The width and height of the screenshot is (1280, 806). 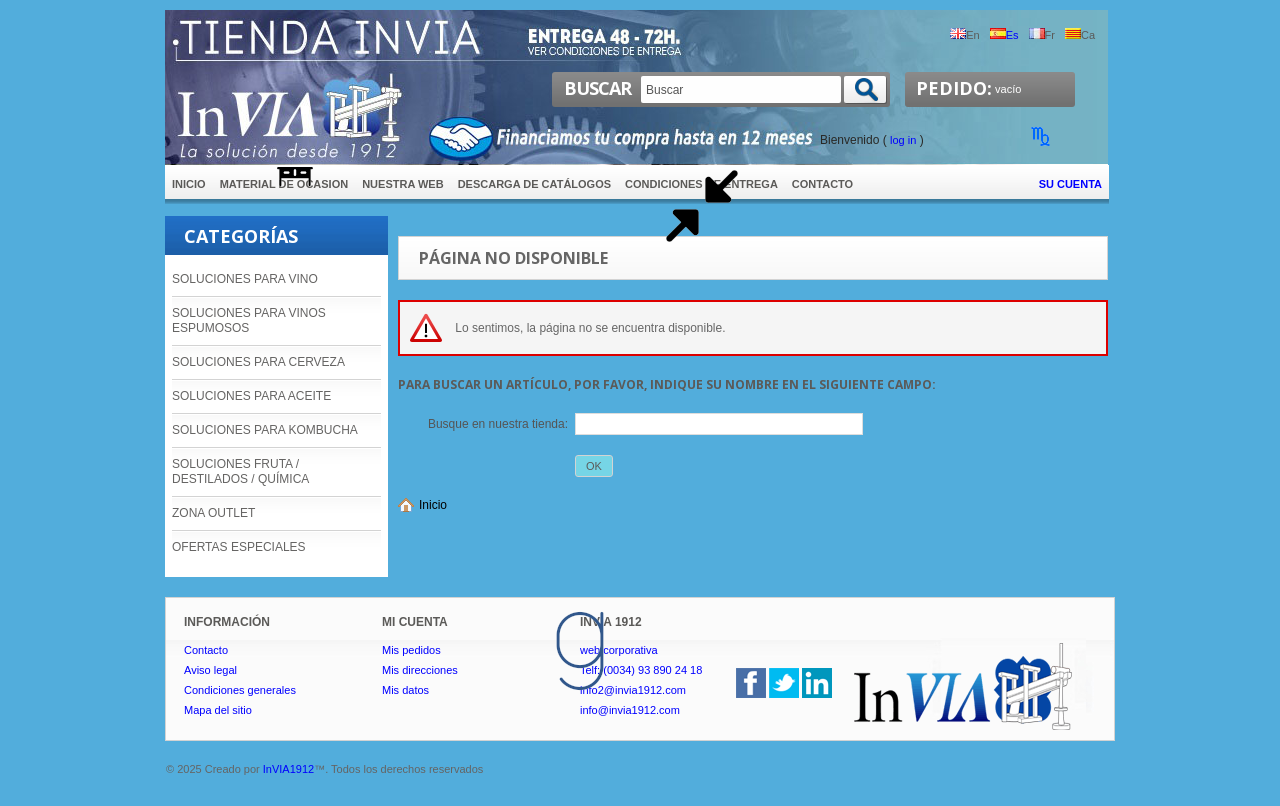 What do you see at coordinates (295, 176) in the screenshot?
I see `access workspace or desk settings` at bounding box center [295, 176].